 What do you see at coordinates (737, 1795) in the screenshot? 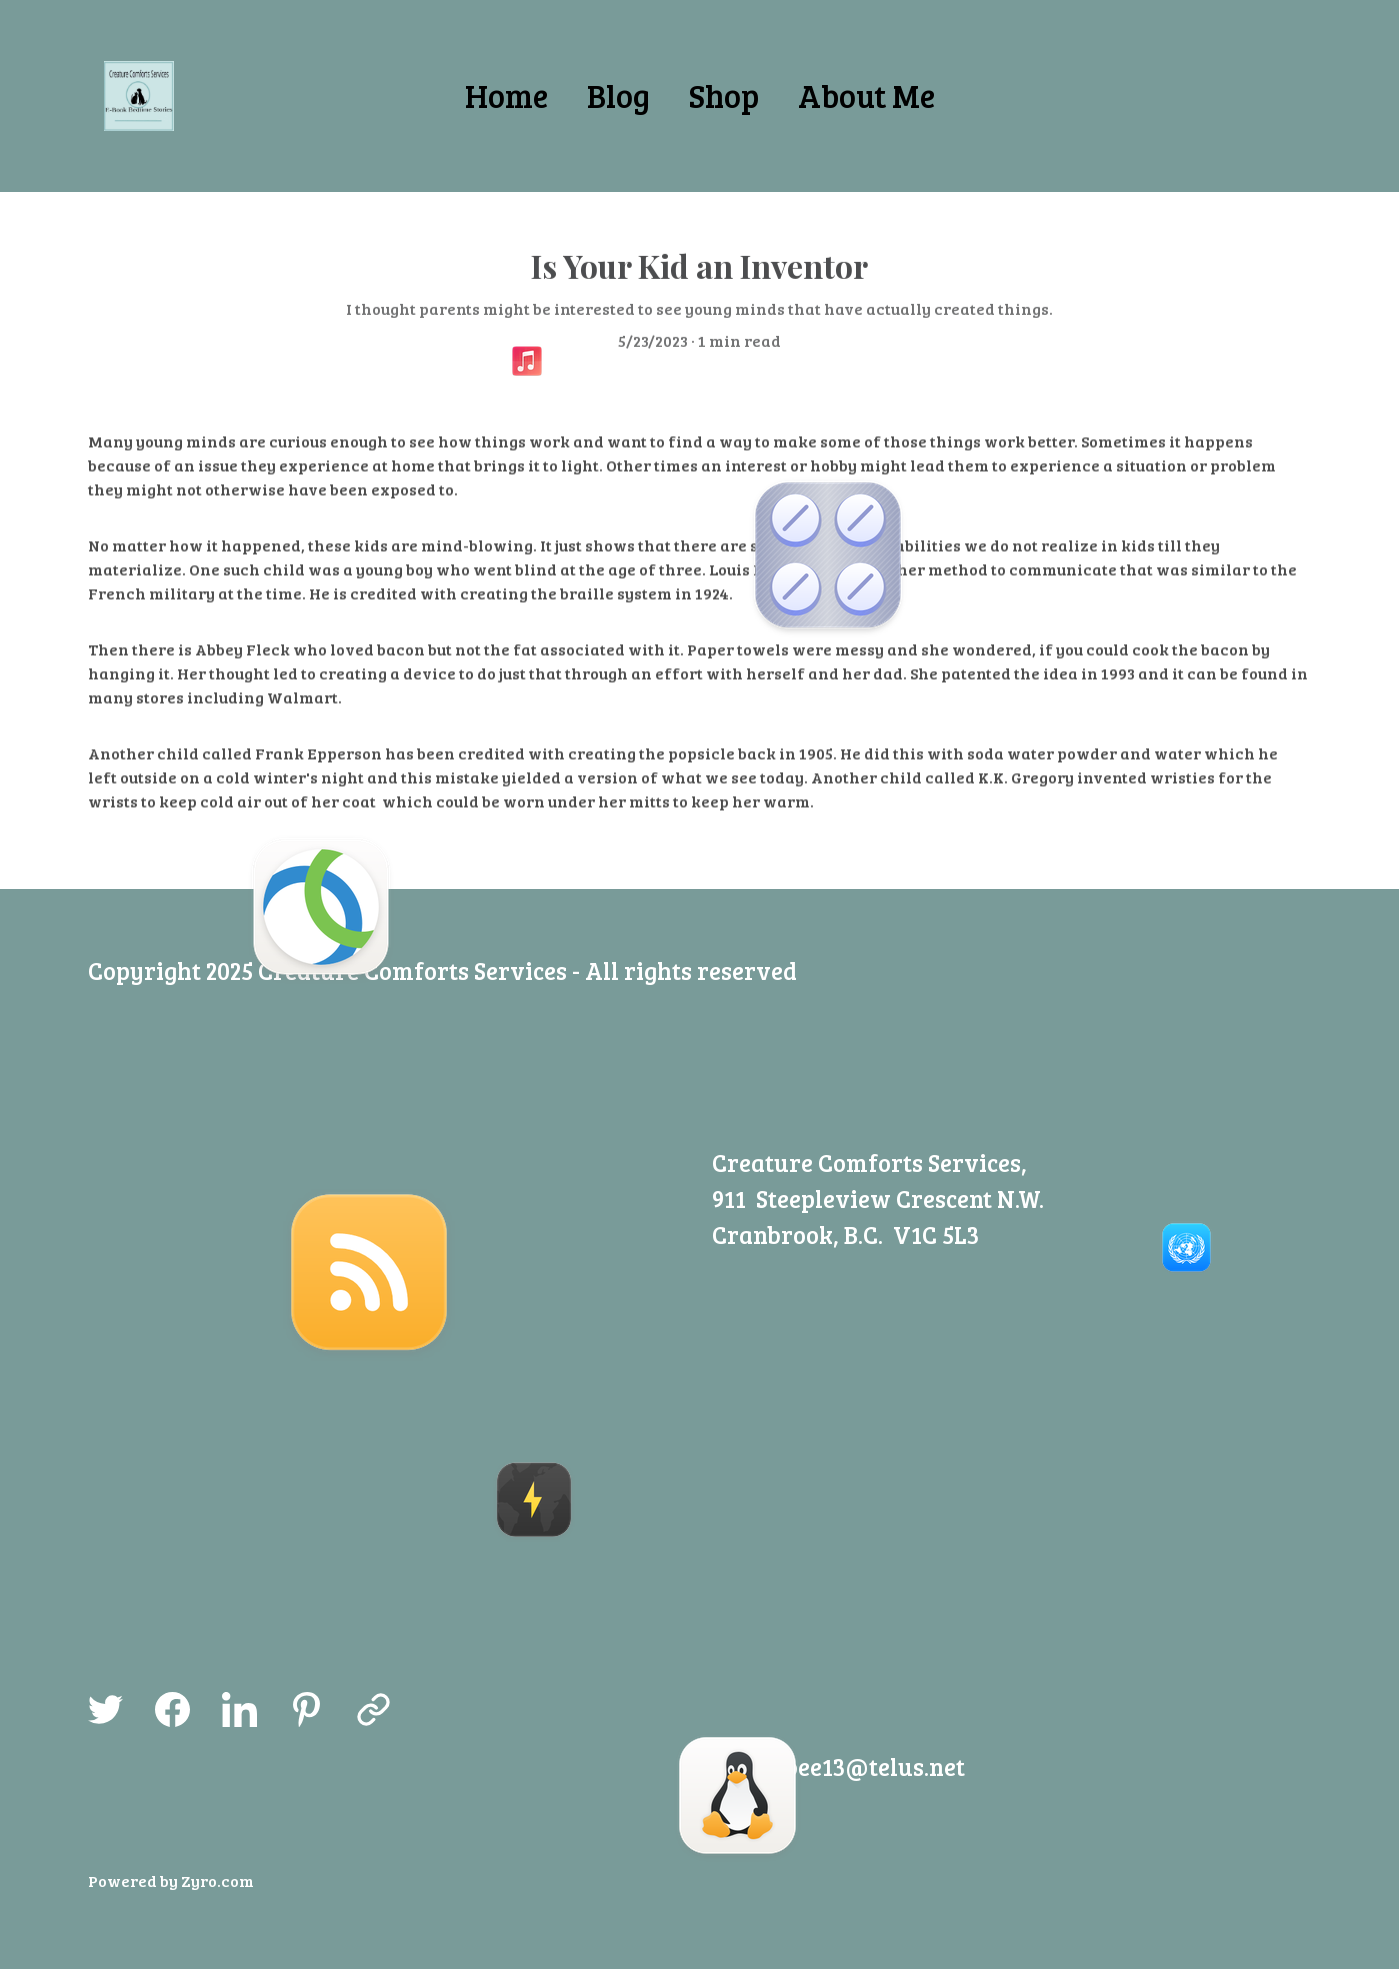
I see `open linux system preferences` at bounding box center [737, 1795].